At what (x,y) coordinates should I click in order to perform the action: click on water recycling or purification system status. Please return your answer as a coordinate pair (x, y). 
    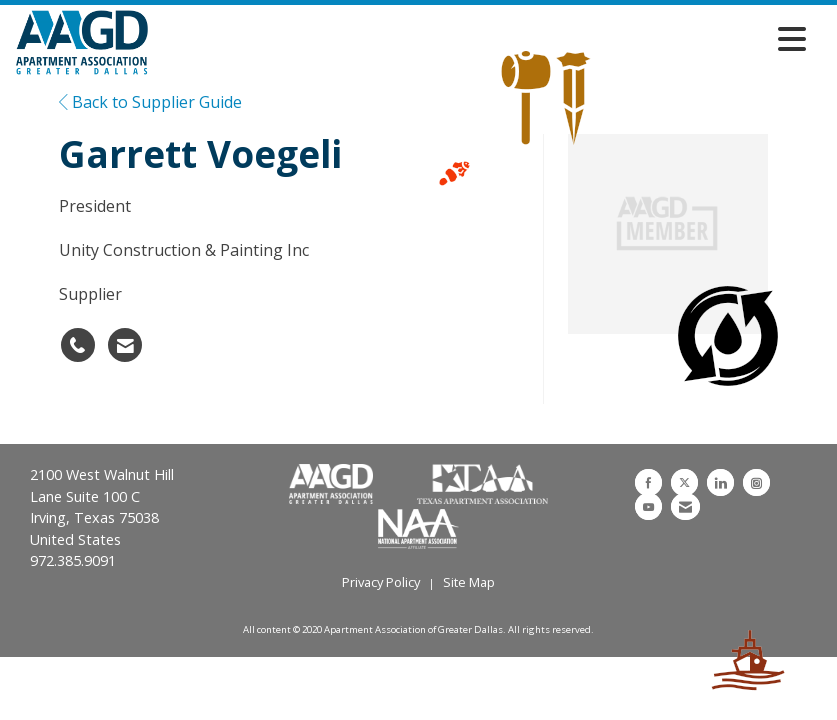
    Looking at the image, I should click on (728, 336).